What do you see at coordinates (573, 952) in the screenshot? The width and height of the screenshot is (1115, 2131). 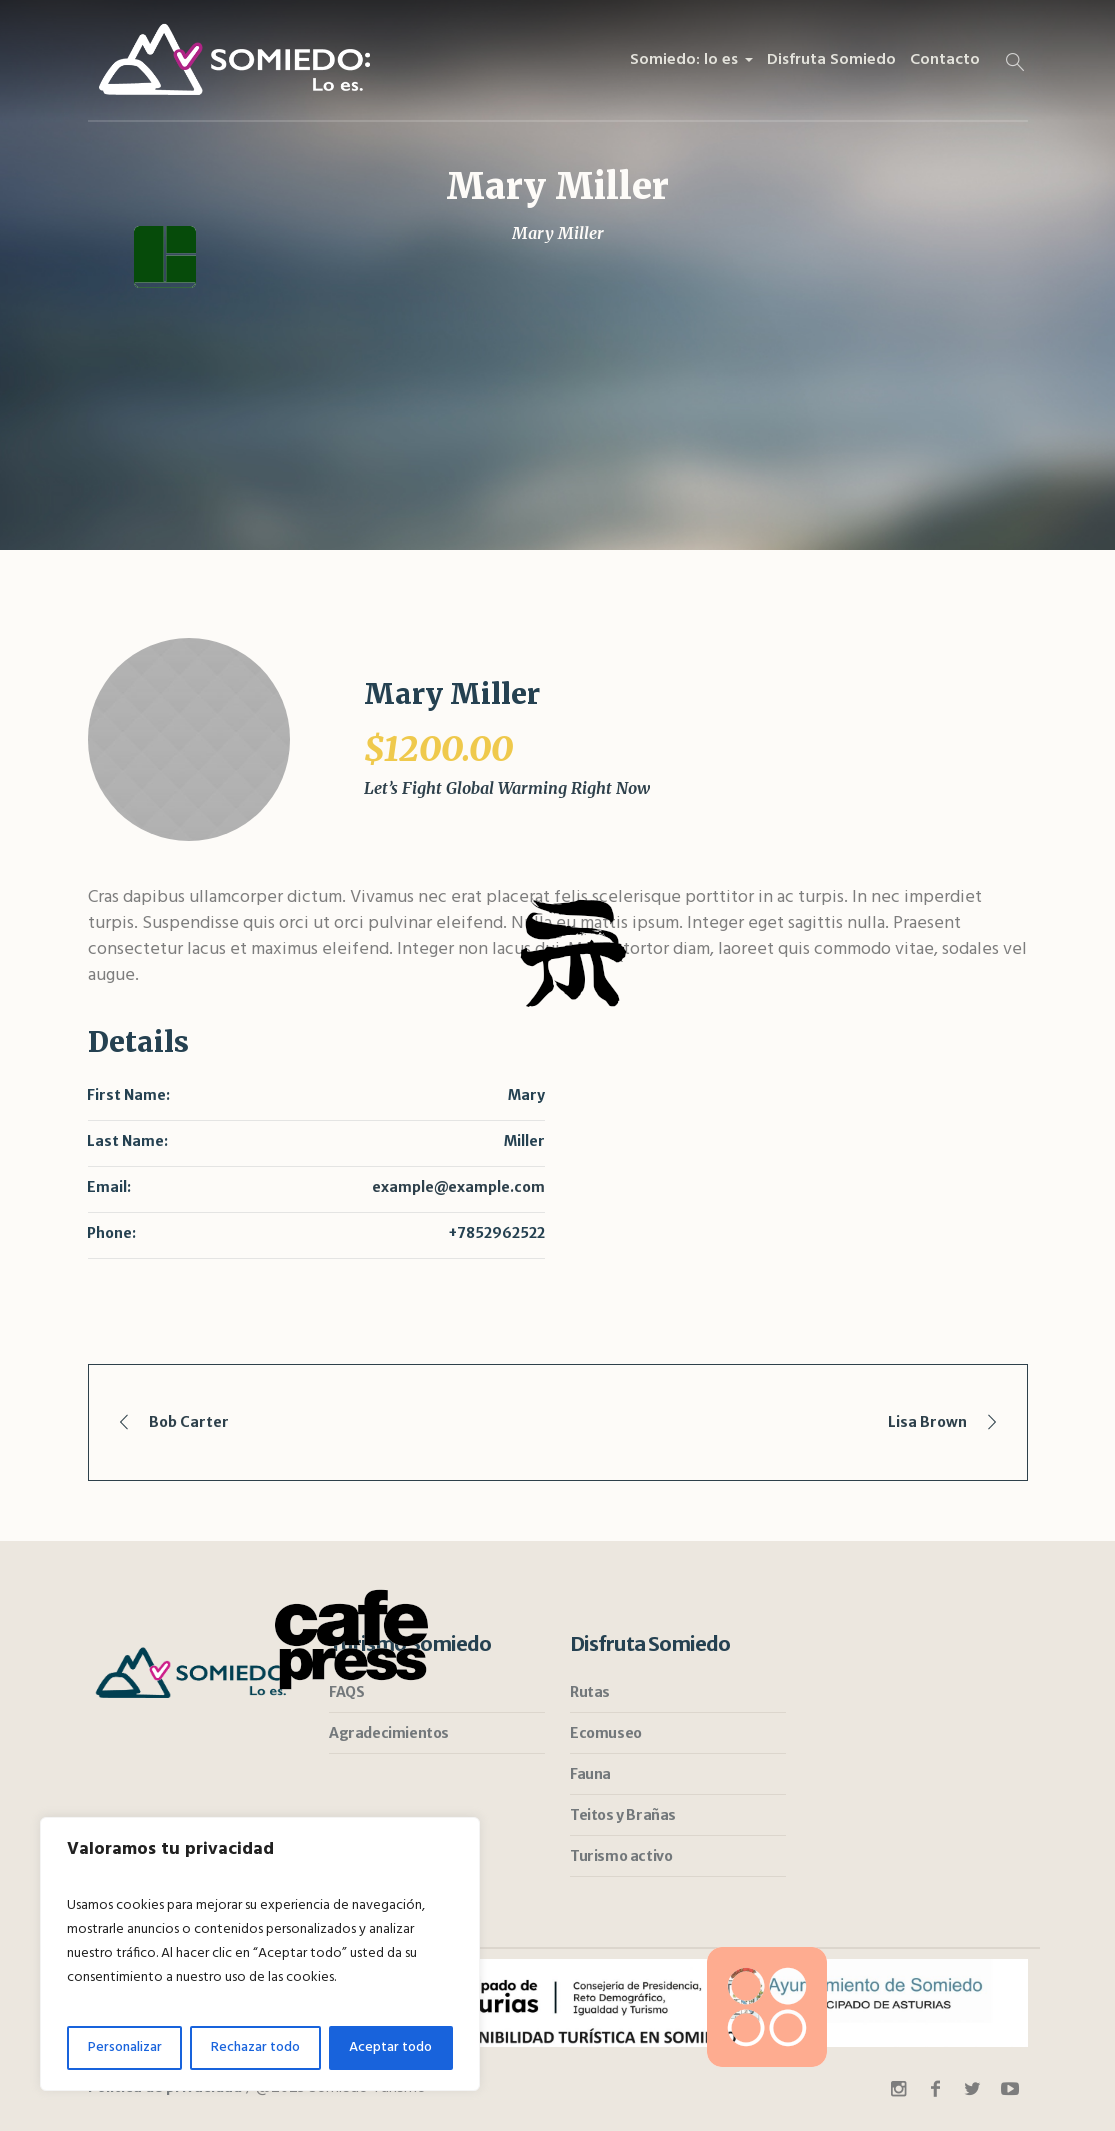 I see `open shikimori anime tracking app` at bounding box center [573, 952].